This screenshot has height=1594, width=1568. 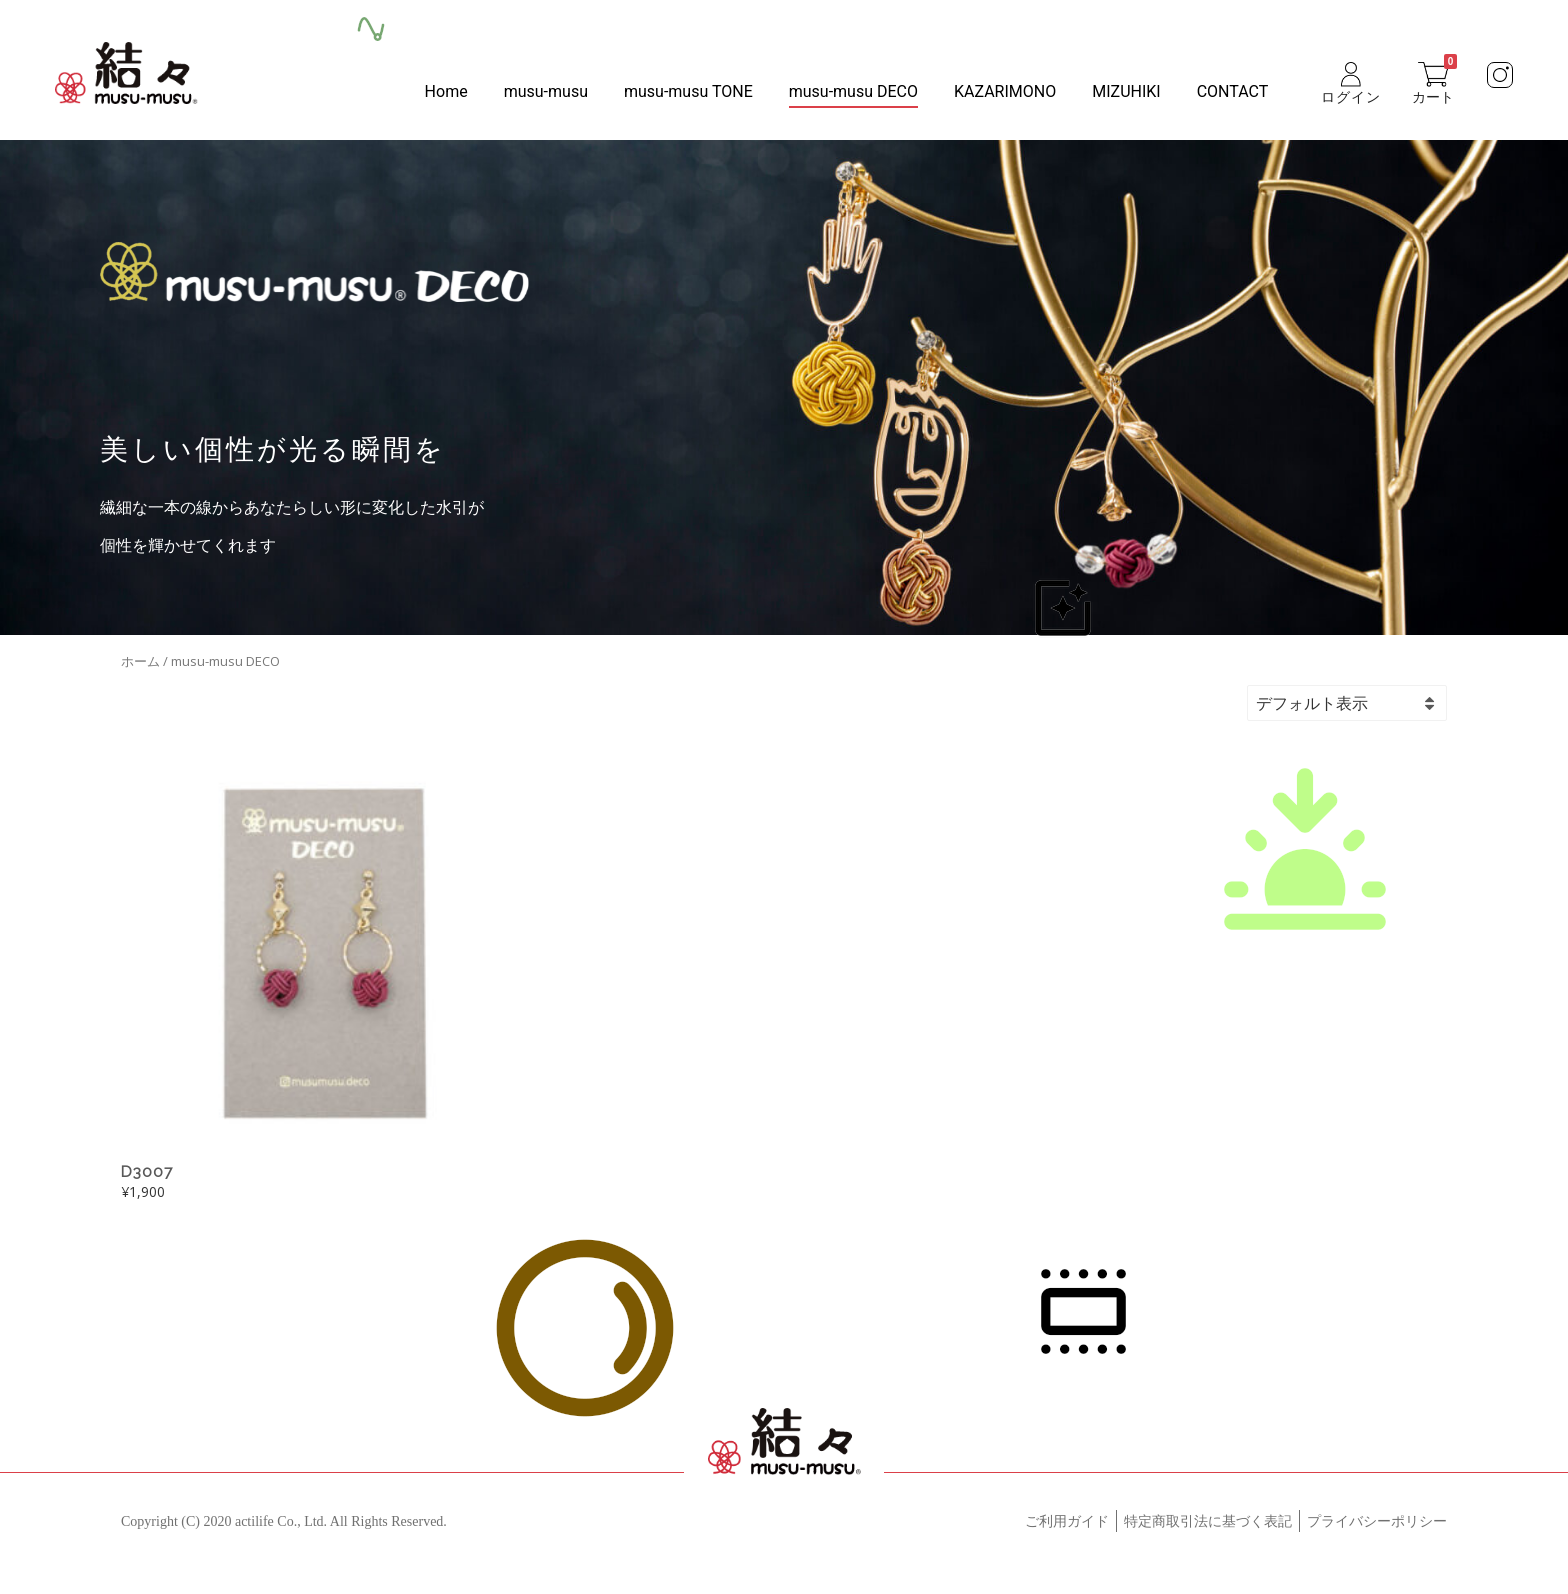 What do you see at coordinates (1305, 849) in the screenshot?
I see `indicates sunset or evening time` at bounding box center [1305, 849].